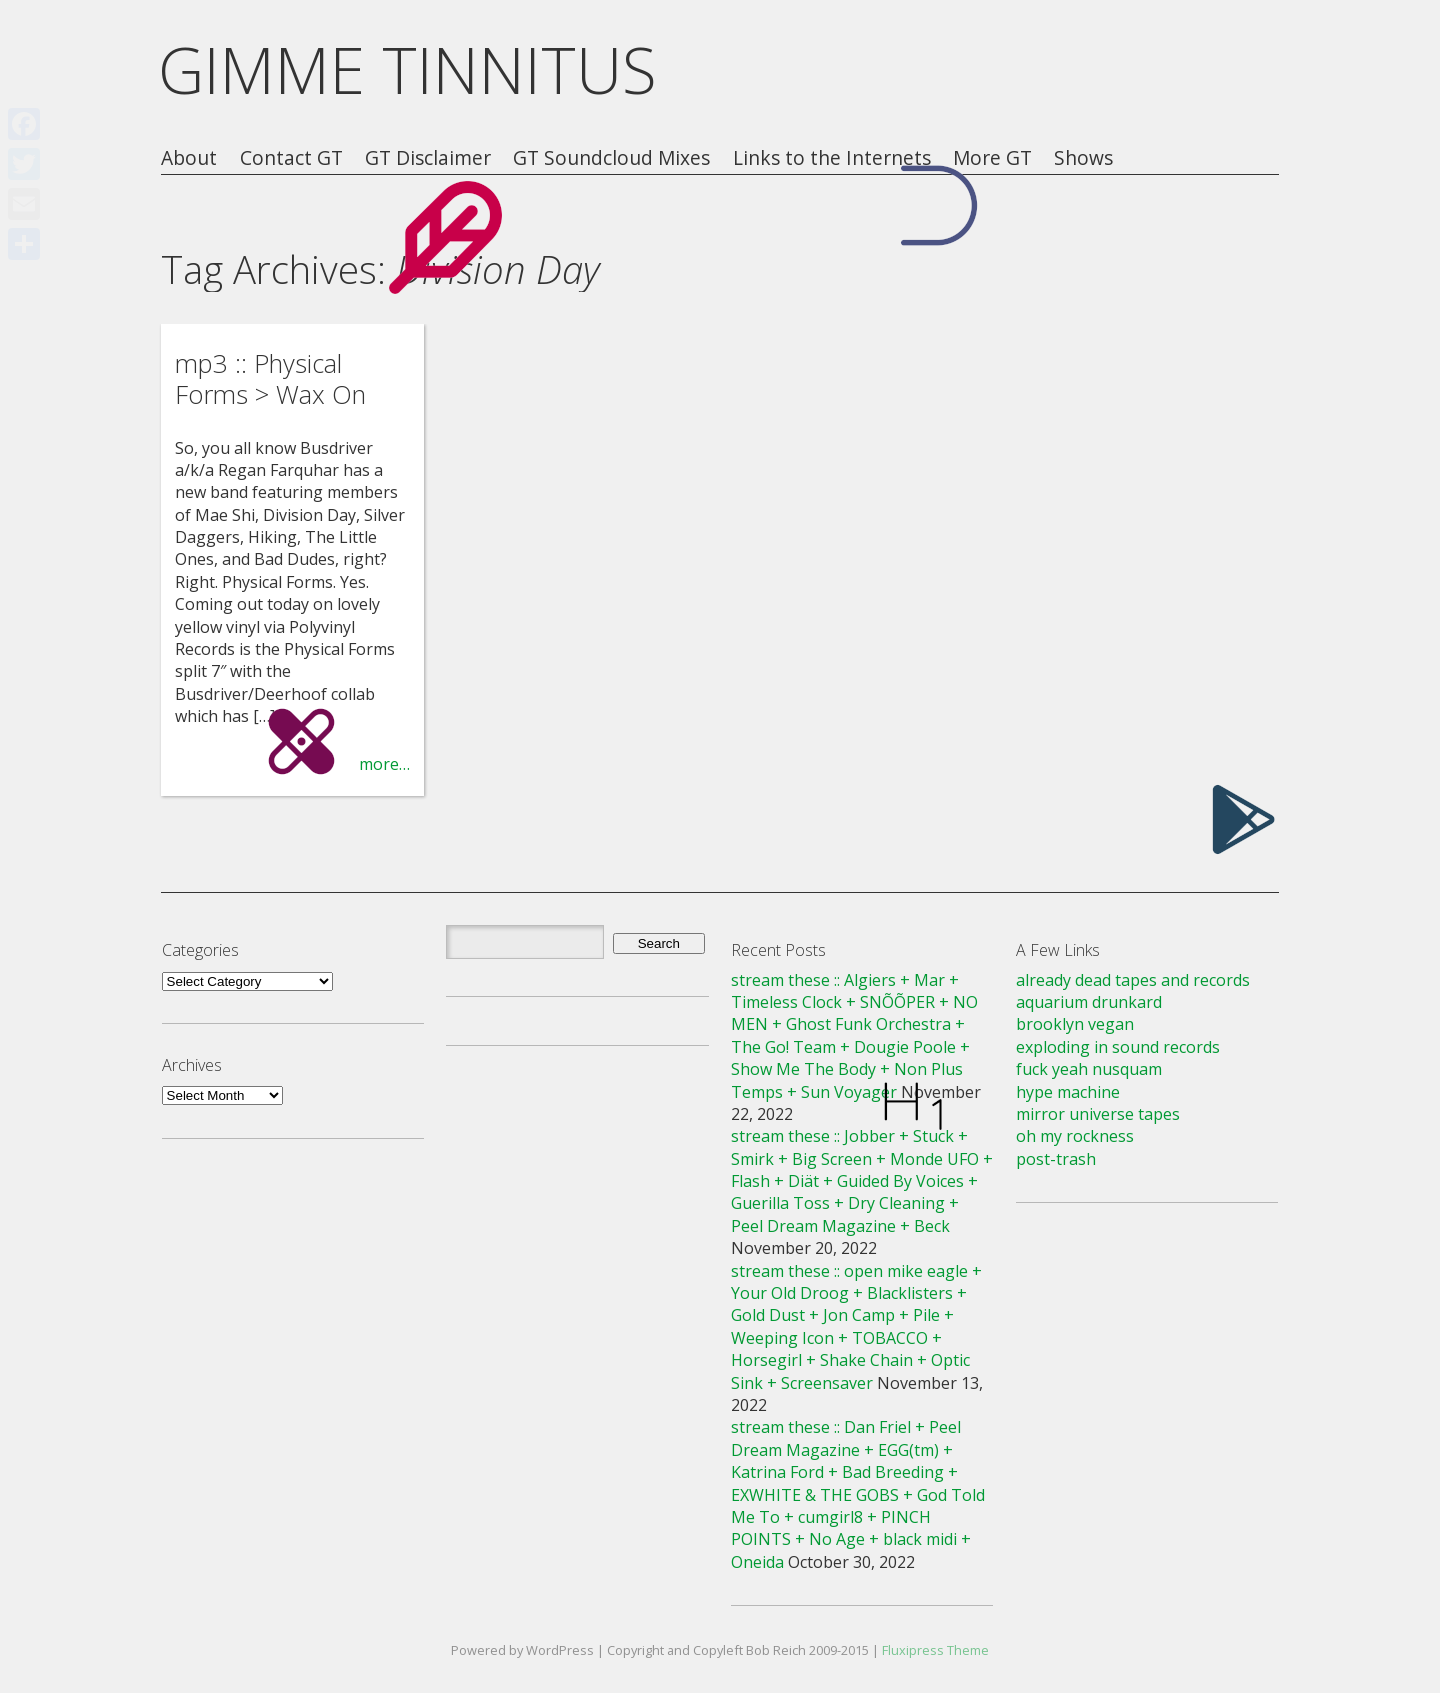 The image size is (1440, 1693). I want to click on open google play store, so click(1237, 819).